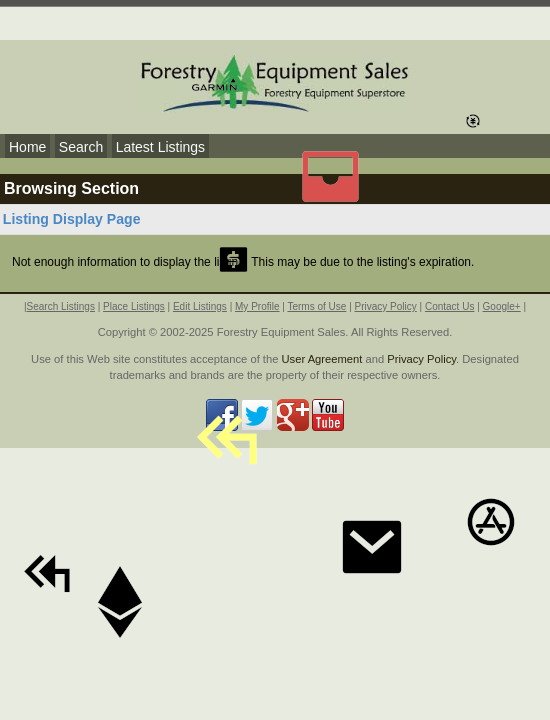 This screenshot has height=720, width=550. I want to click on reply all to a message or email, so click(49, 574).